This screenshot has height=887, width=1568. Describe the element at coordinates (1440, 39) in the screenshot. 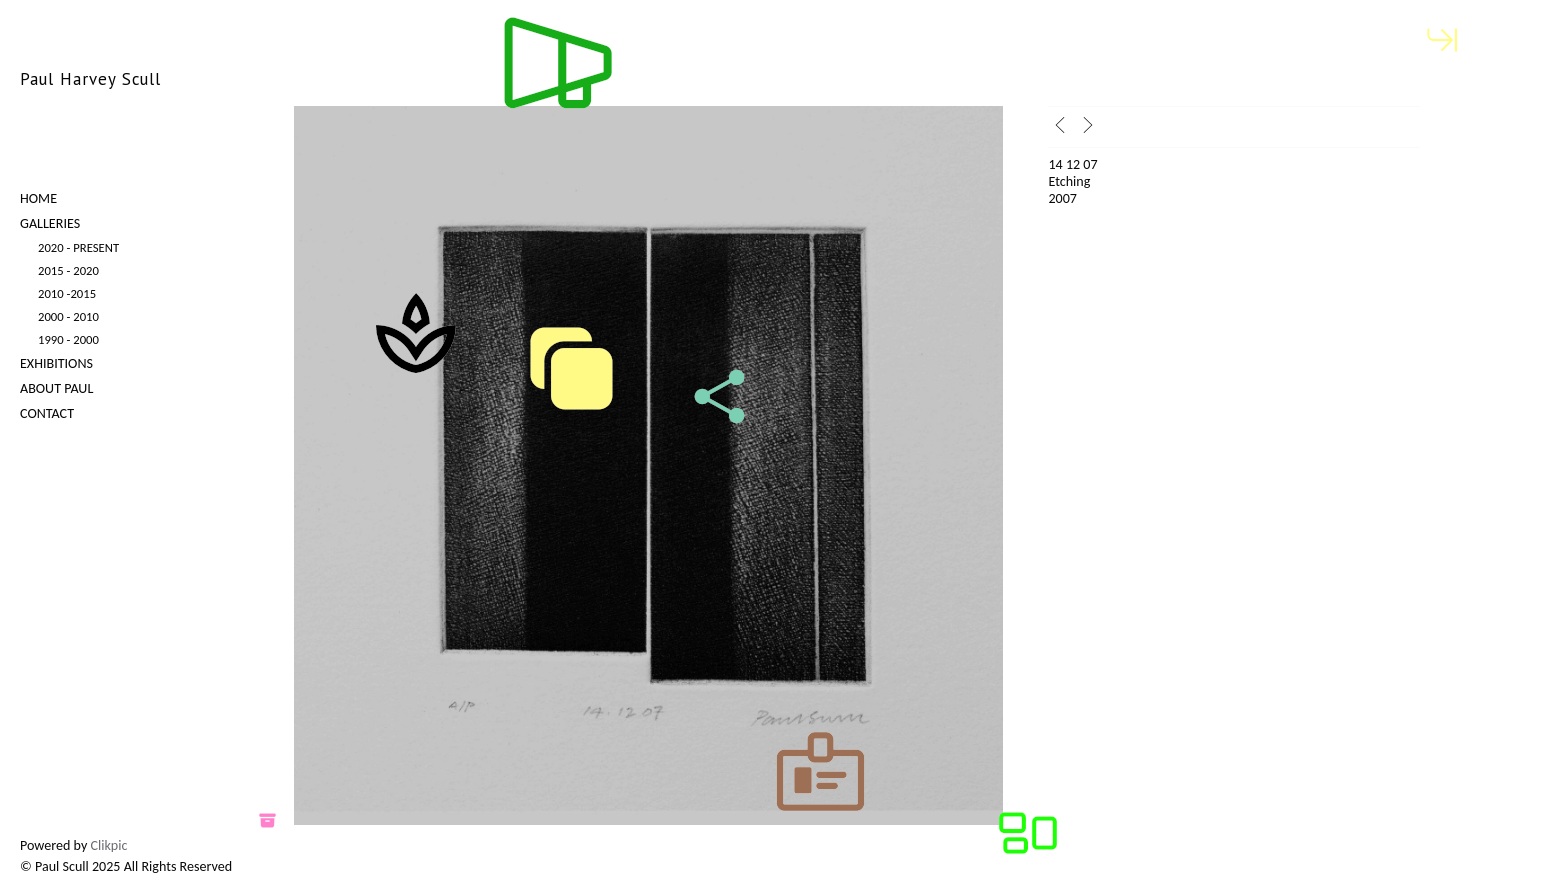

I see `move cursor to next tab stop` at that location.